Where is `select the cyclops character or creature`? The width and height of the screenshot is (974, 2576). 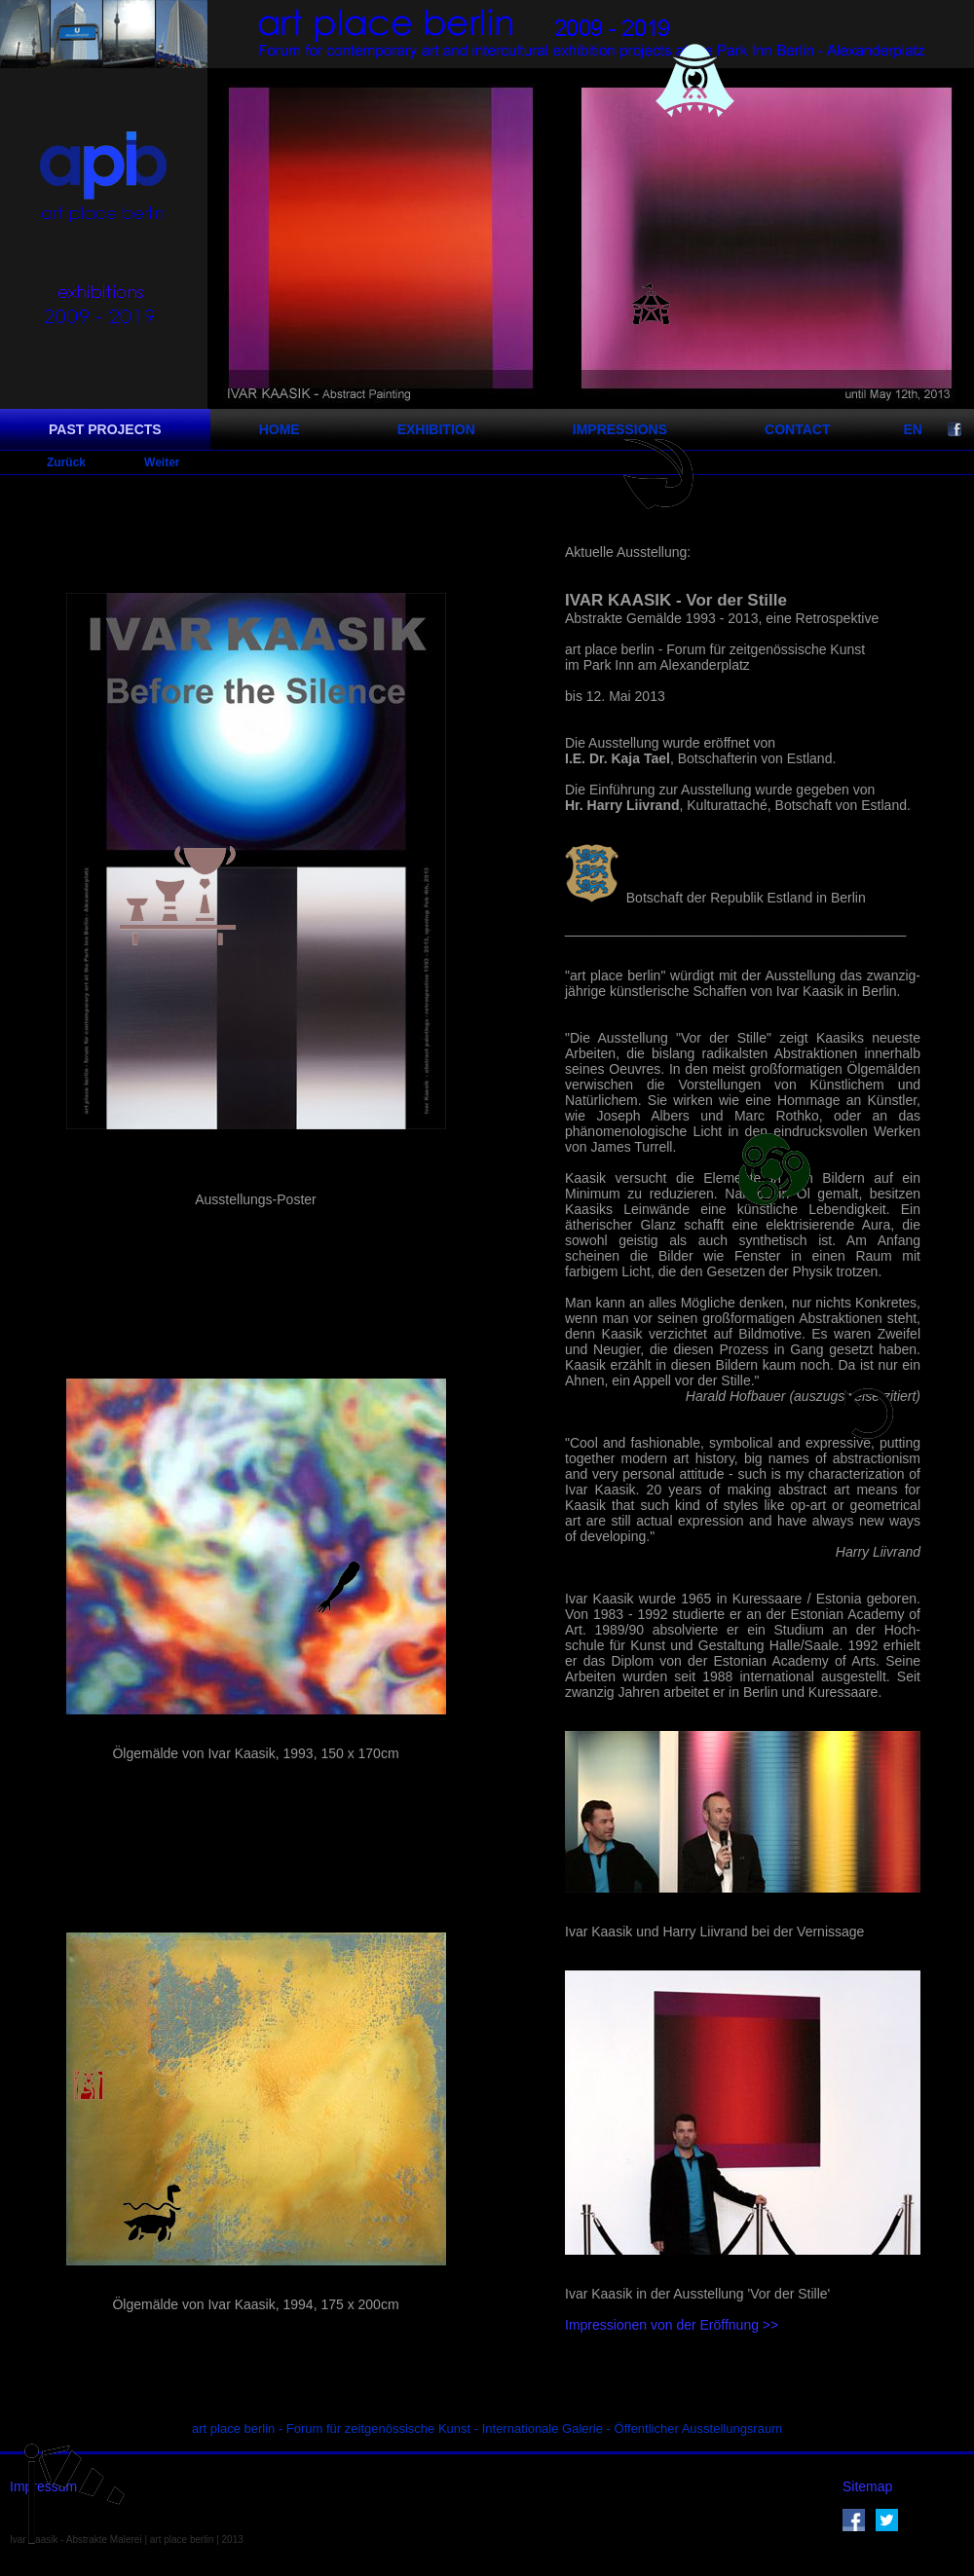 select the cyclops character or creature is located at coordinates (694, 84).